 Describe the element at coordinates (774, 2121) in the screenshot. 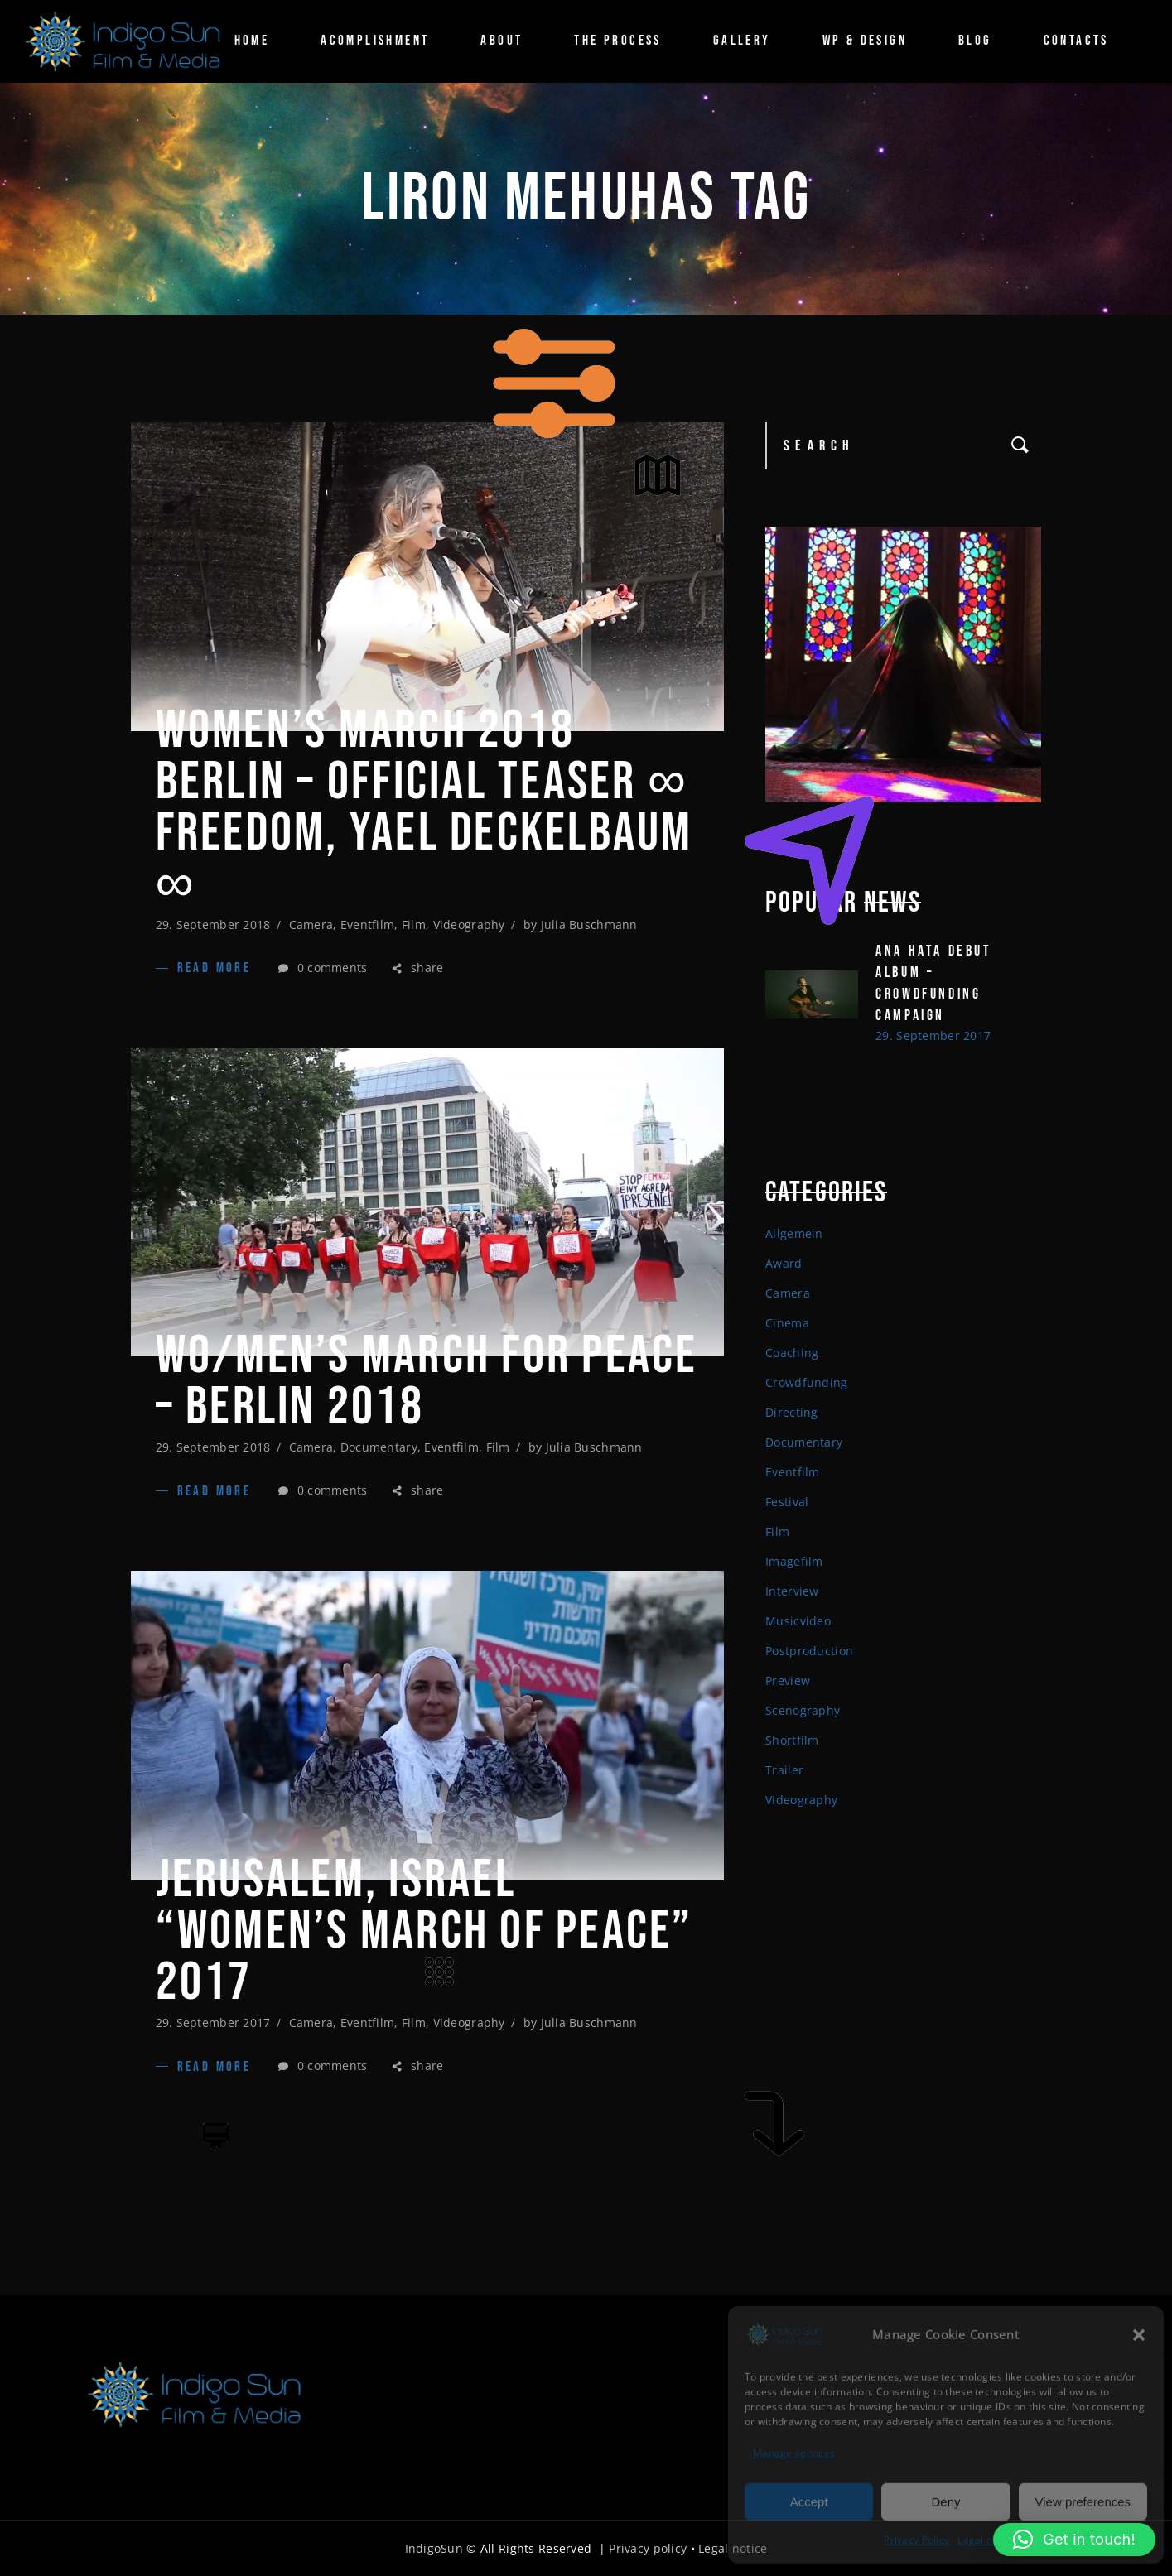

I see `navigate to the next line or section below` at that location.